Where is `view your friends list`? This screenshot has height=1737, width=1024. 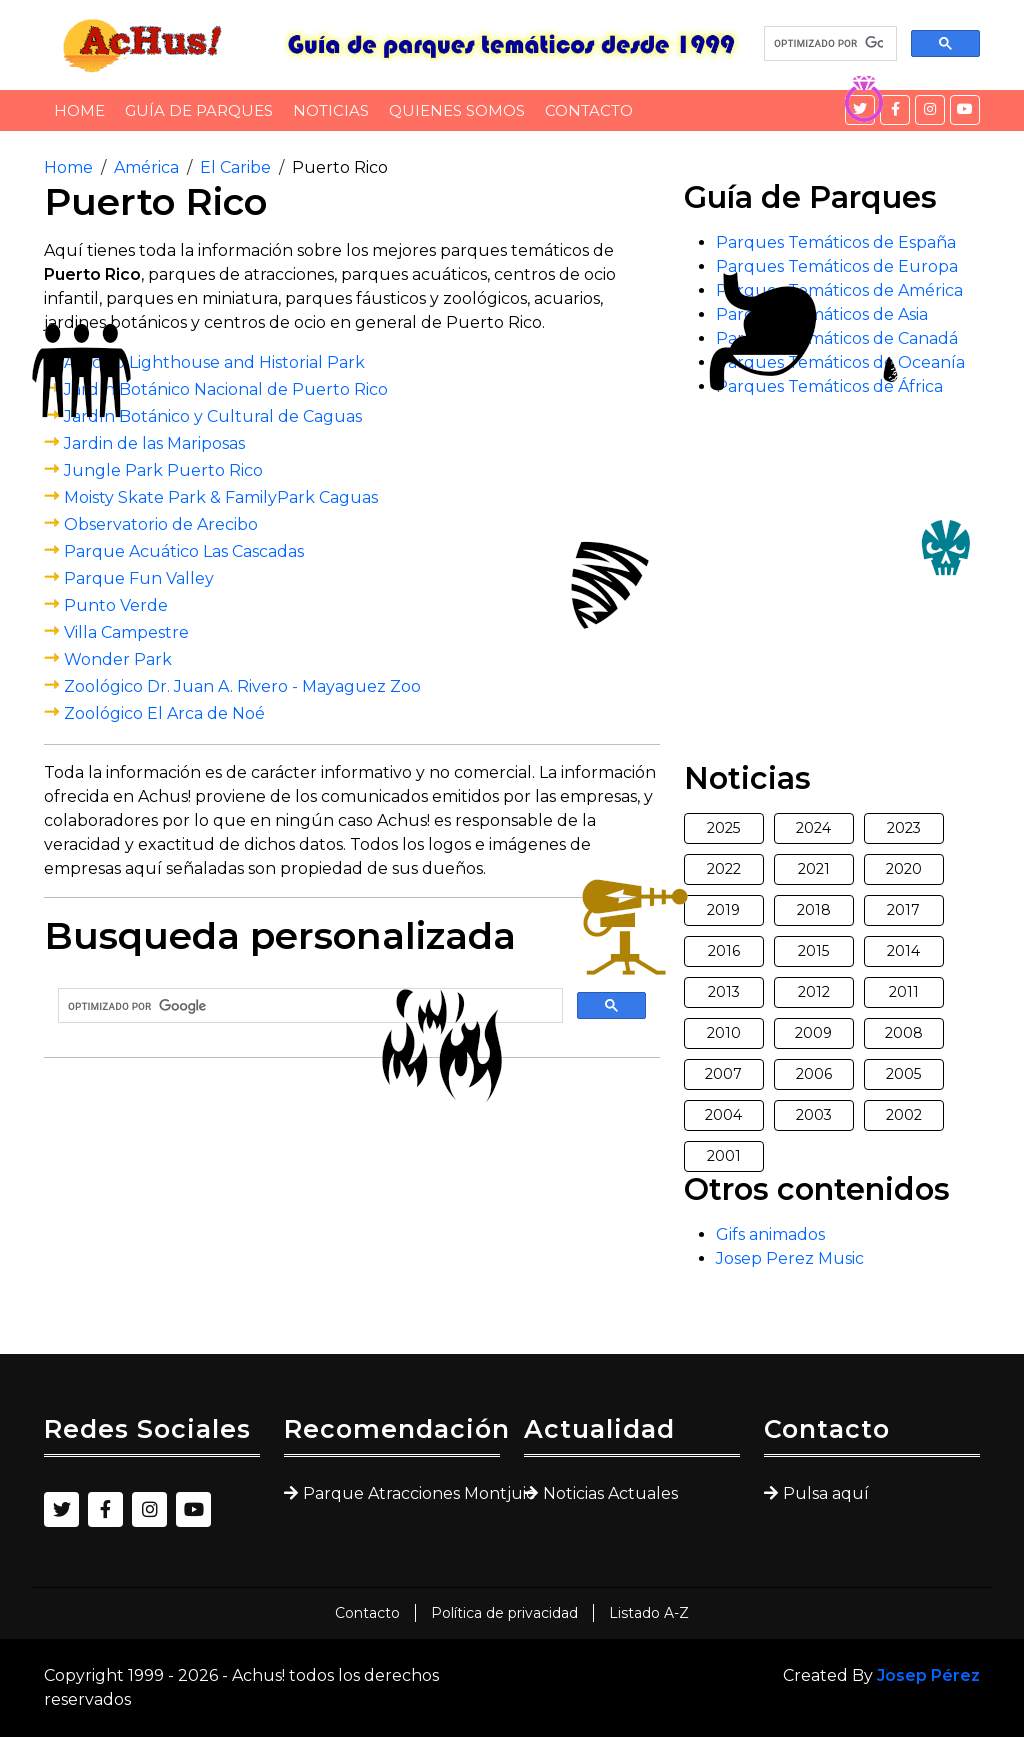 view your friends list is located at coordinates (81, 370).